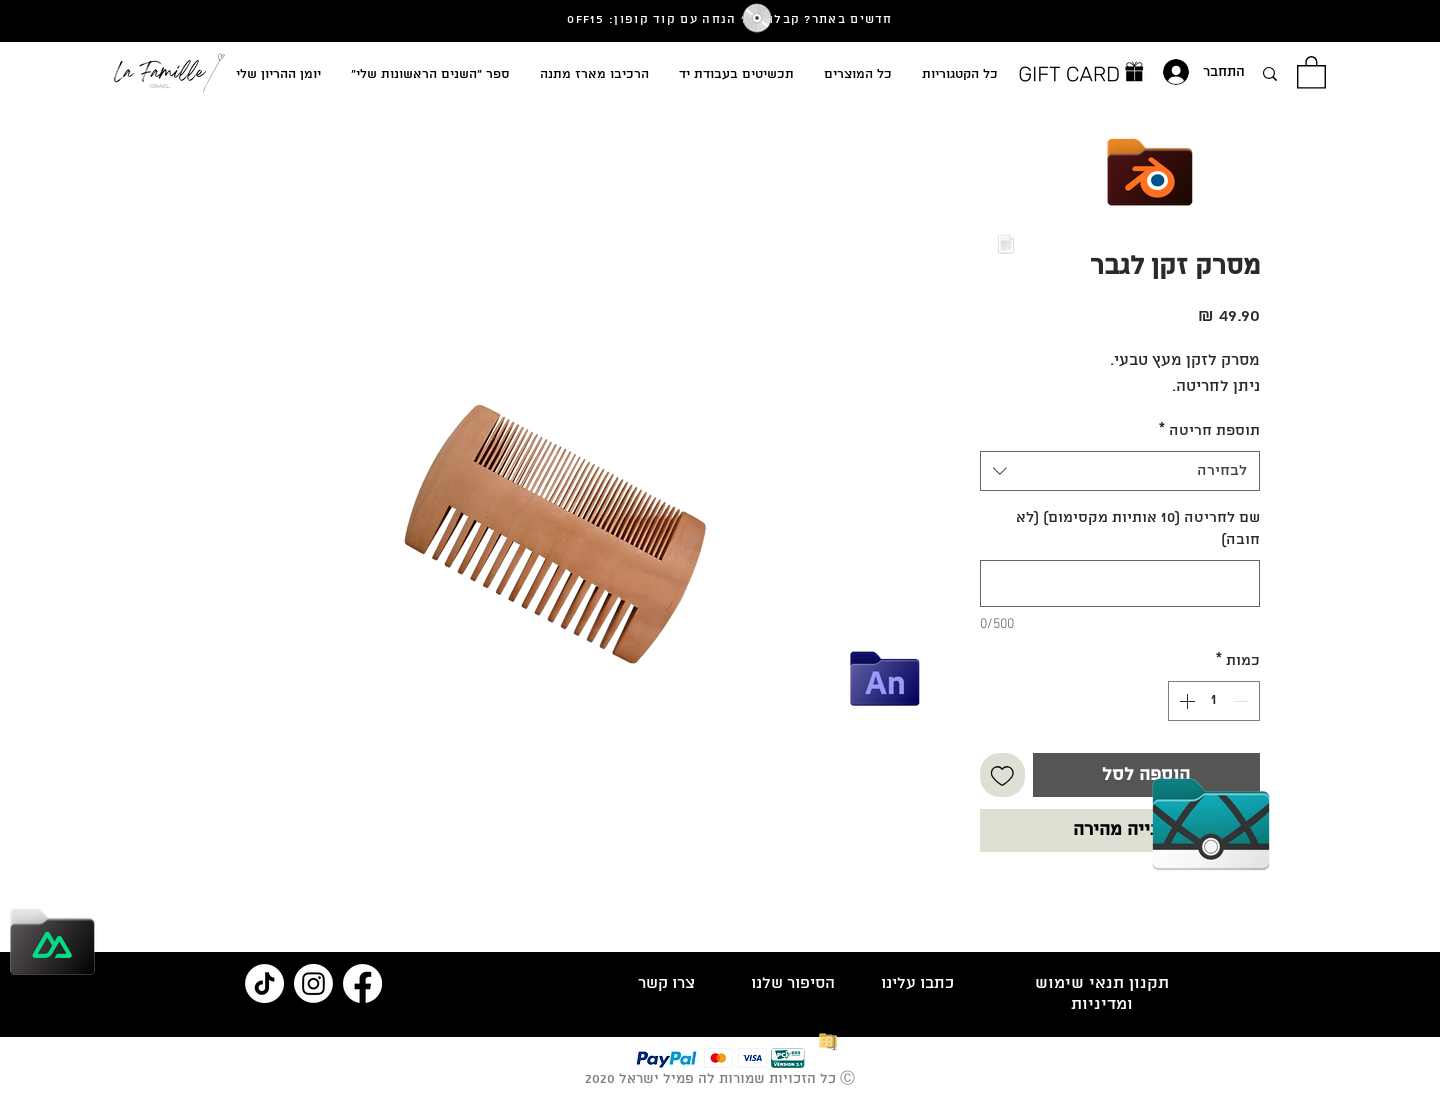 This screenshot has height=1101, width=1440. I want to click on open compressed files folder, so click(828, 1041).